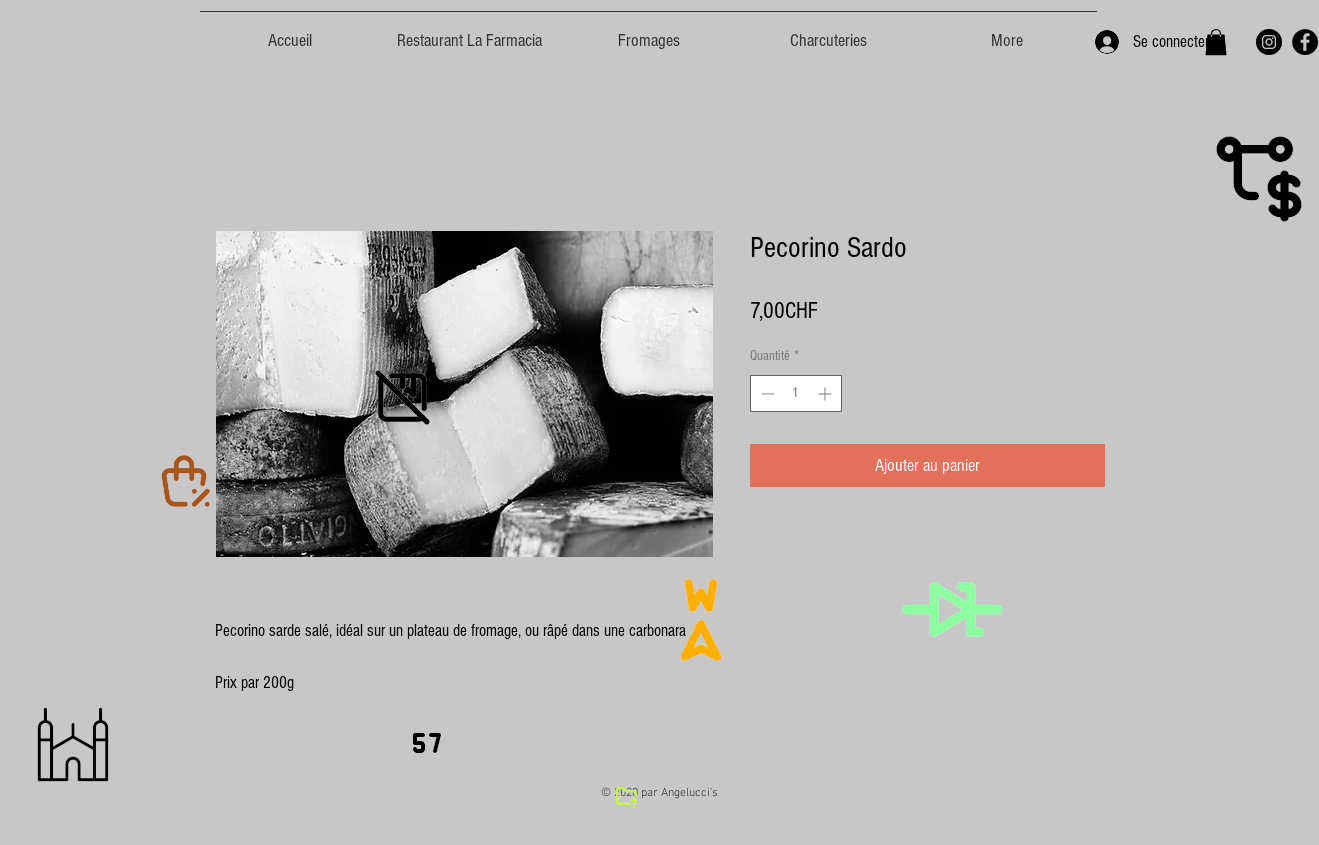 This screenshot has width=1319, height=845. Describe the element at coordinates (402, 397) in the screenshot. I see `album or collection unavailable` at that location.